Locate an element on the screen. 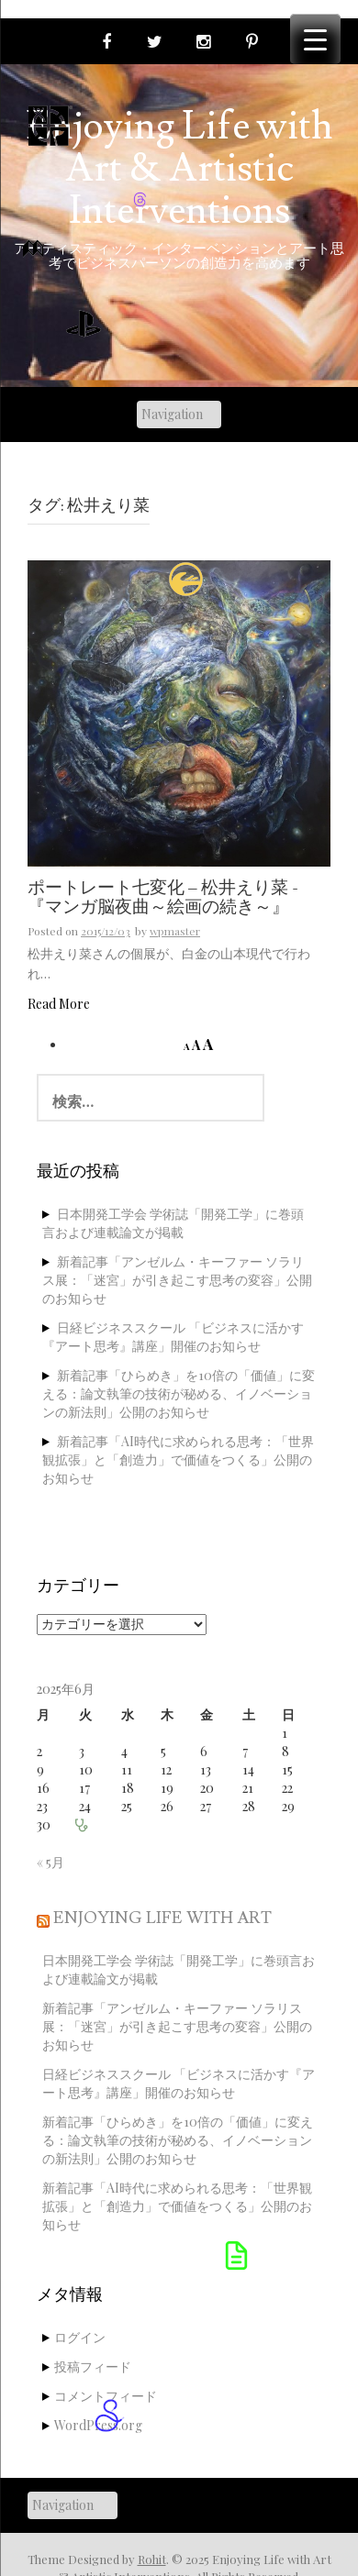 Image resolution: width=358 pixels, height=2576 pixels. access health or medical features is located at coordinates (81, 1825).